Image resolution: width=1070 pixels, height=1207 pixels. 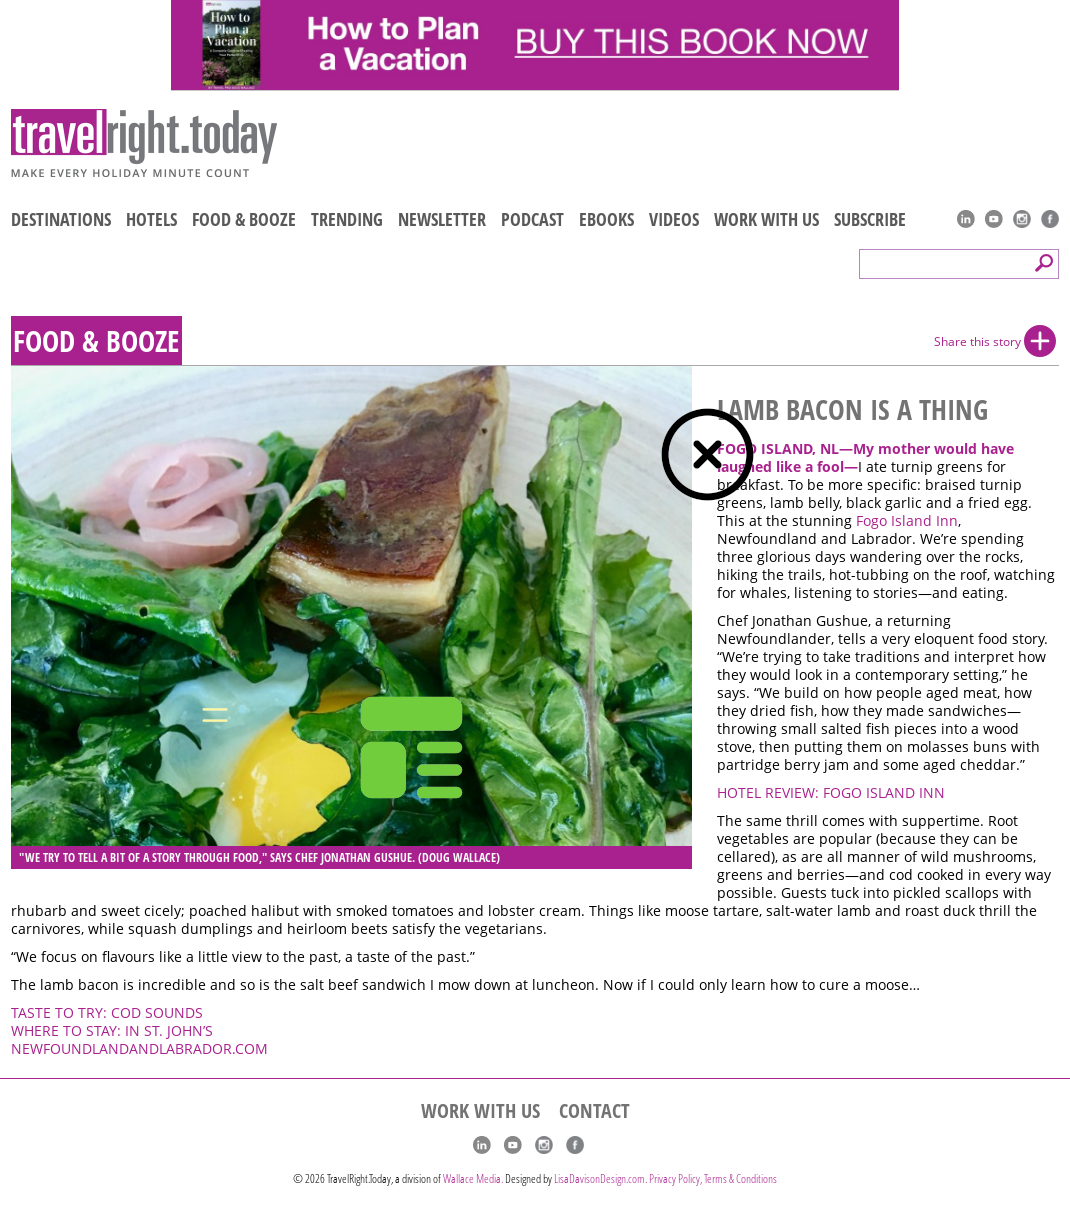 I want to click on access document templates, so click(x=411, y=747).